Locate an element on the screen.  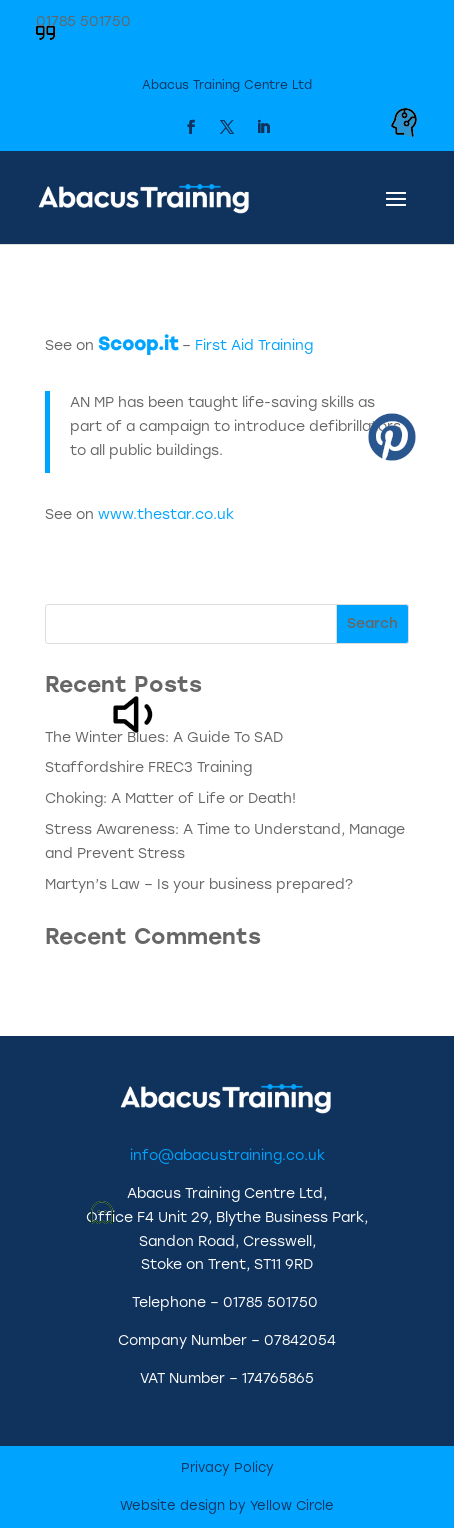
open Pinterest app is located at coordinates (392, 437).